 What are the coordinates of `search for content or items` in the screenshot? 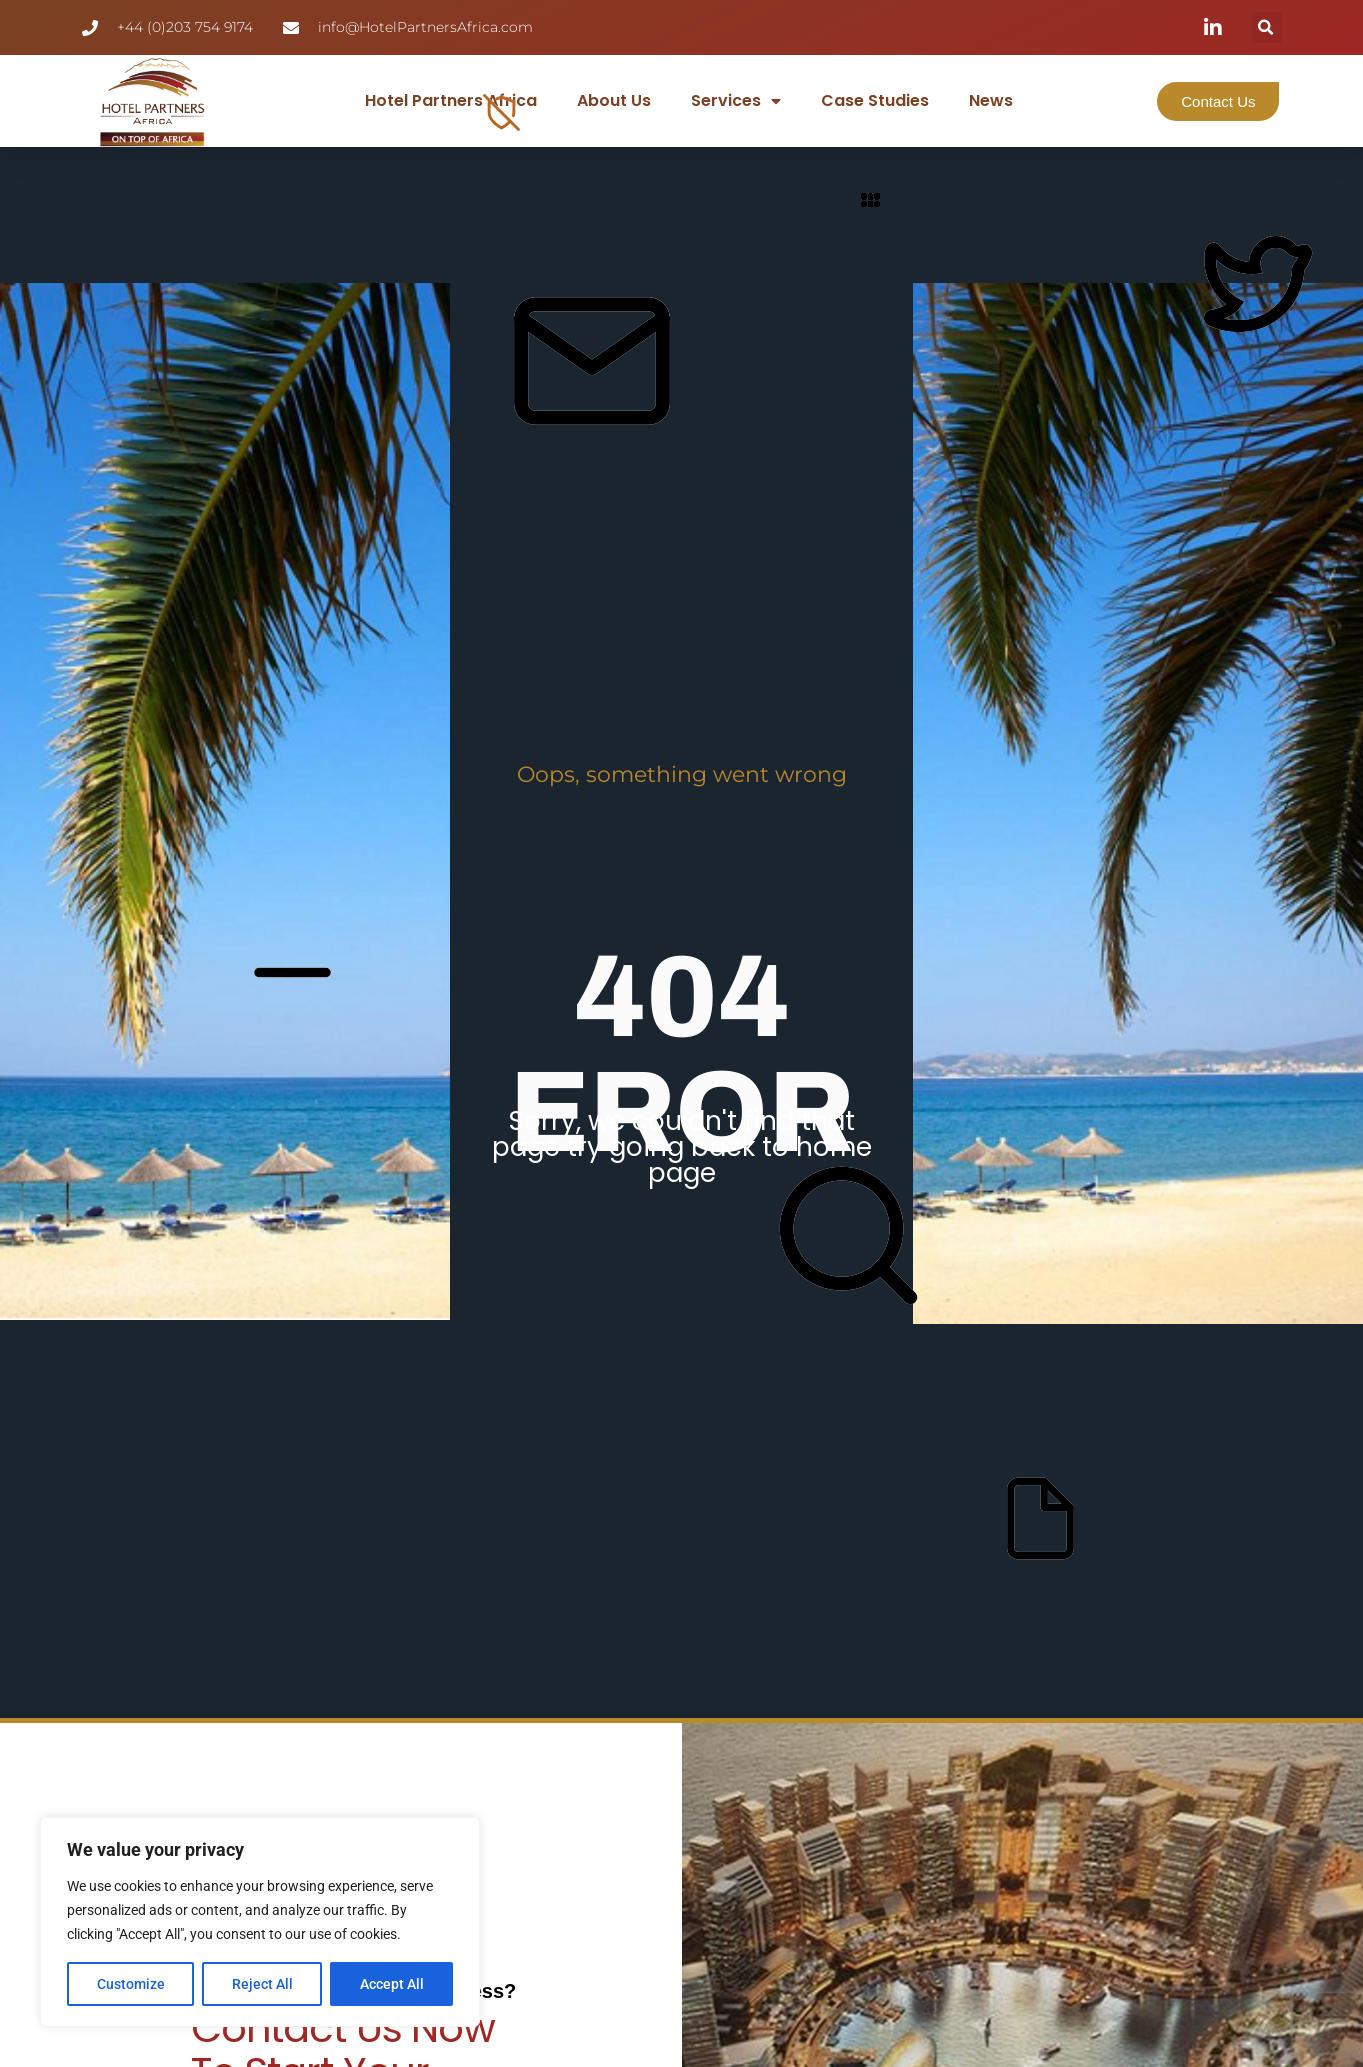 It's located at (848, 1235).